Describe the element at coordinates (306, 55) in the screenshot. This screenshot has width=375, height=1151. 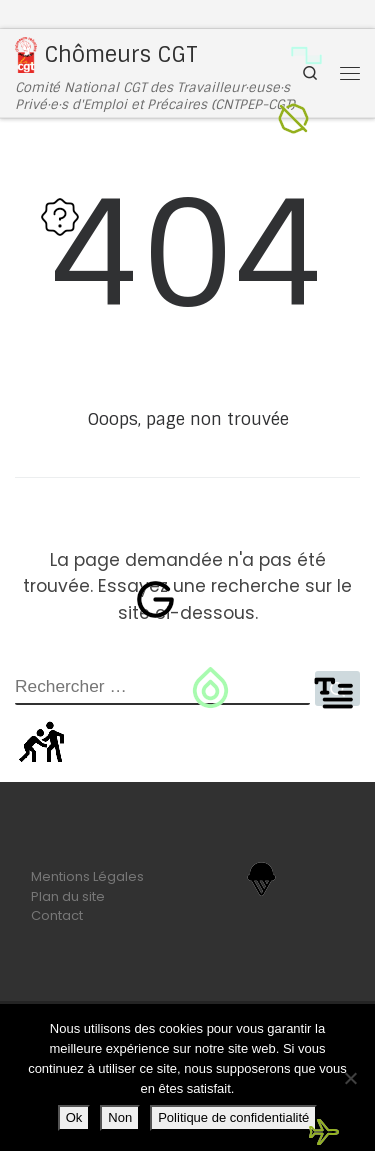
I see `toggle square wave audio signal` at that location.